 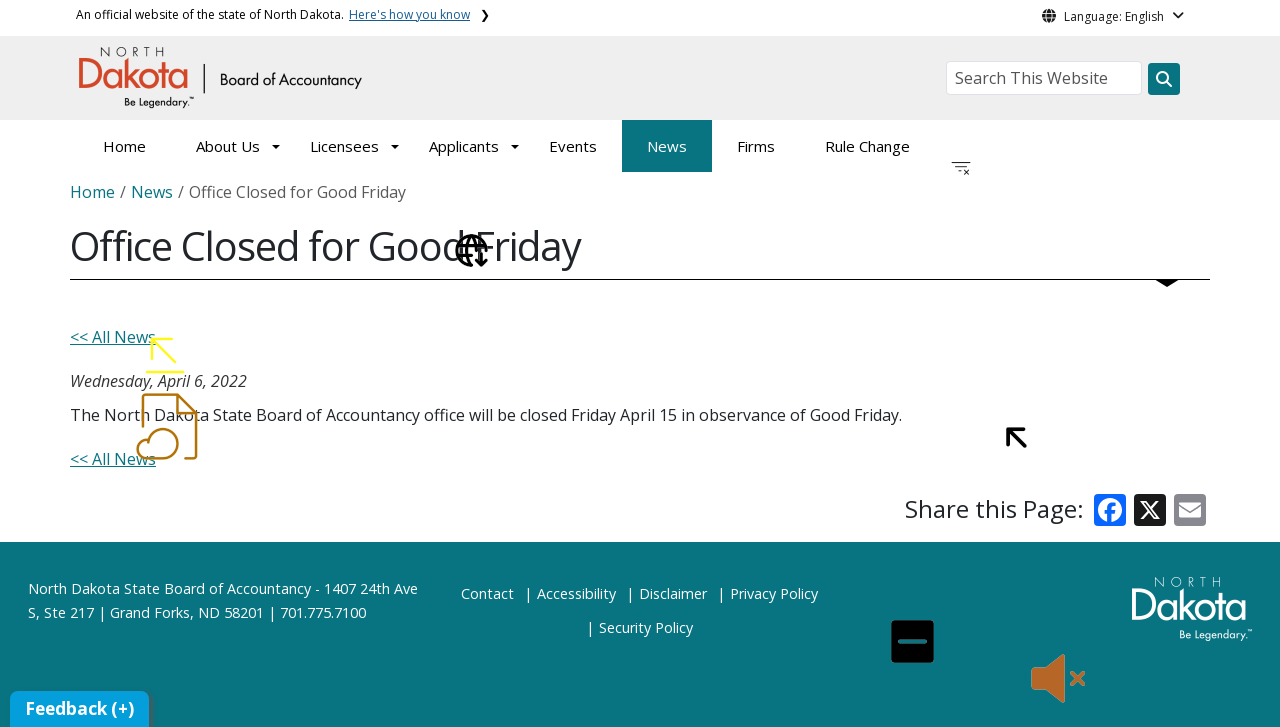 I want to click on navigate to the top-left or beginning of content, so click(x=163, y=355).